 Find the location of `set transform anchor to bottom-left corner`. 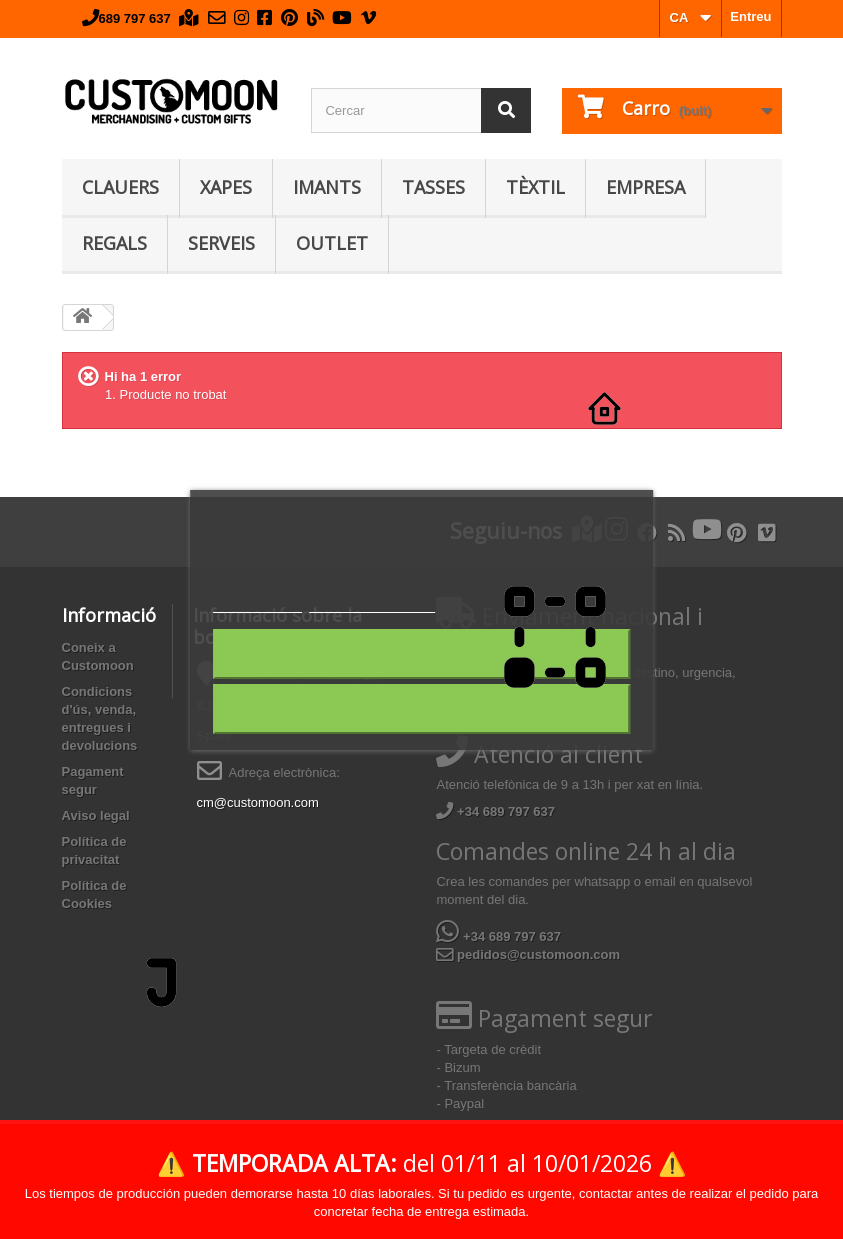

set transform anchor to bottom-left corner is located at coordinates (555, 637).